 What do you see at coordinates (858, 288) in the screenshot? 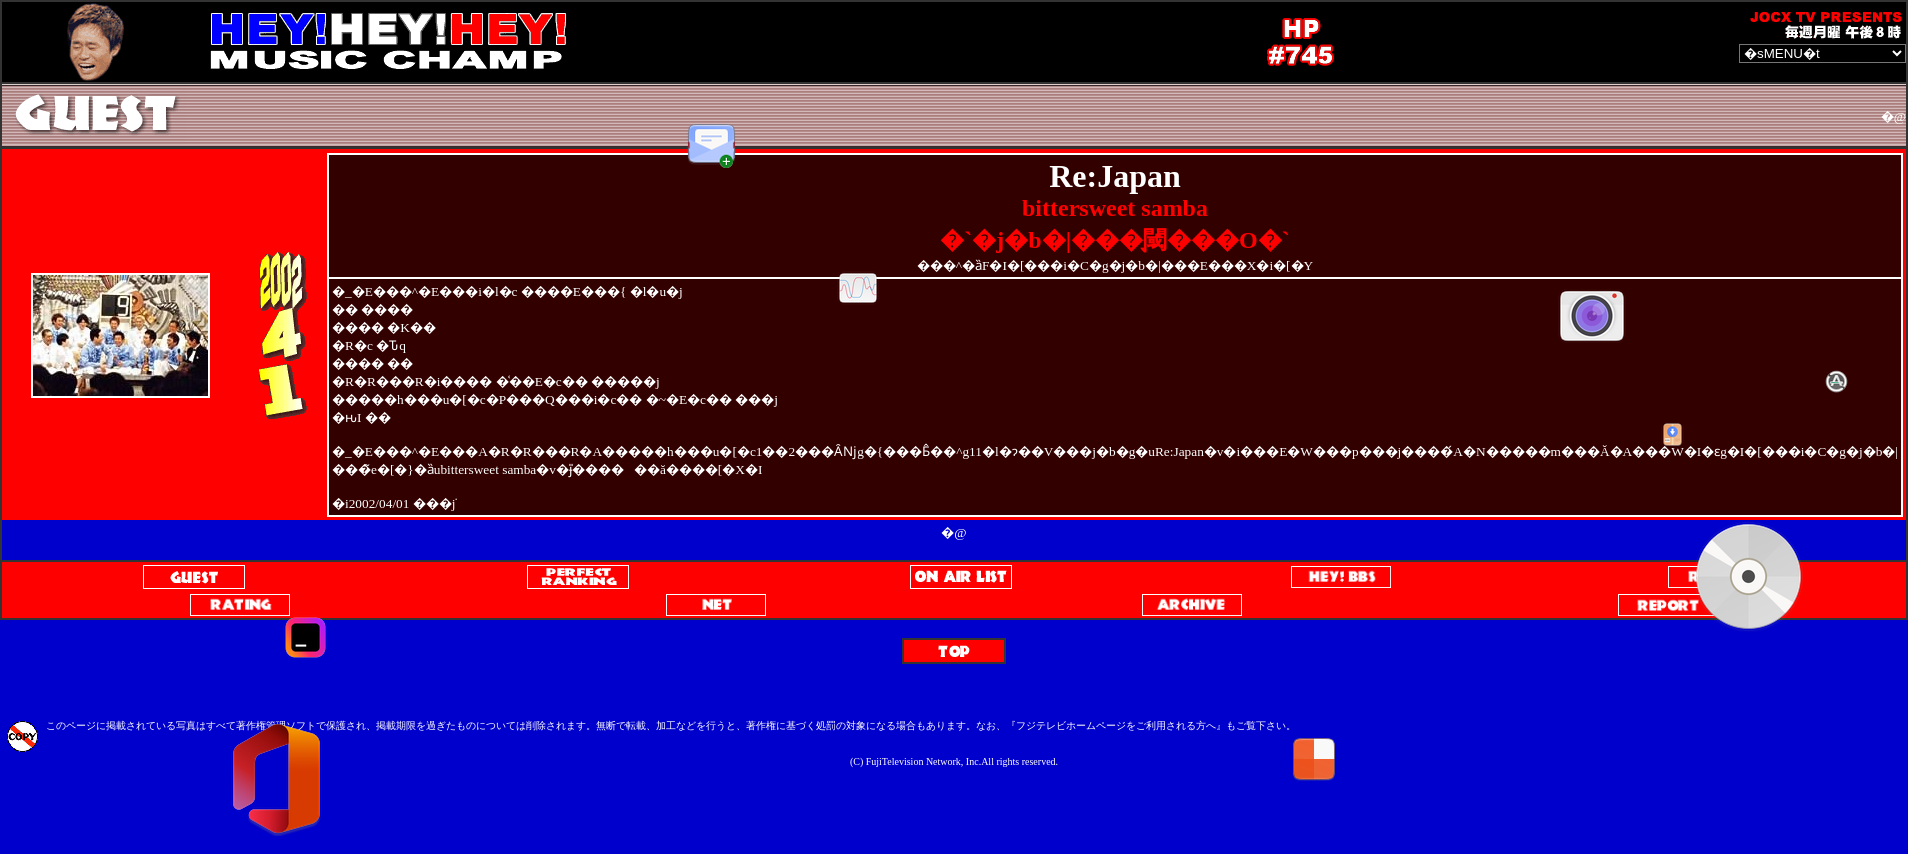
I see `open power statistics application` at bounding box center [858, 288].